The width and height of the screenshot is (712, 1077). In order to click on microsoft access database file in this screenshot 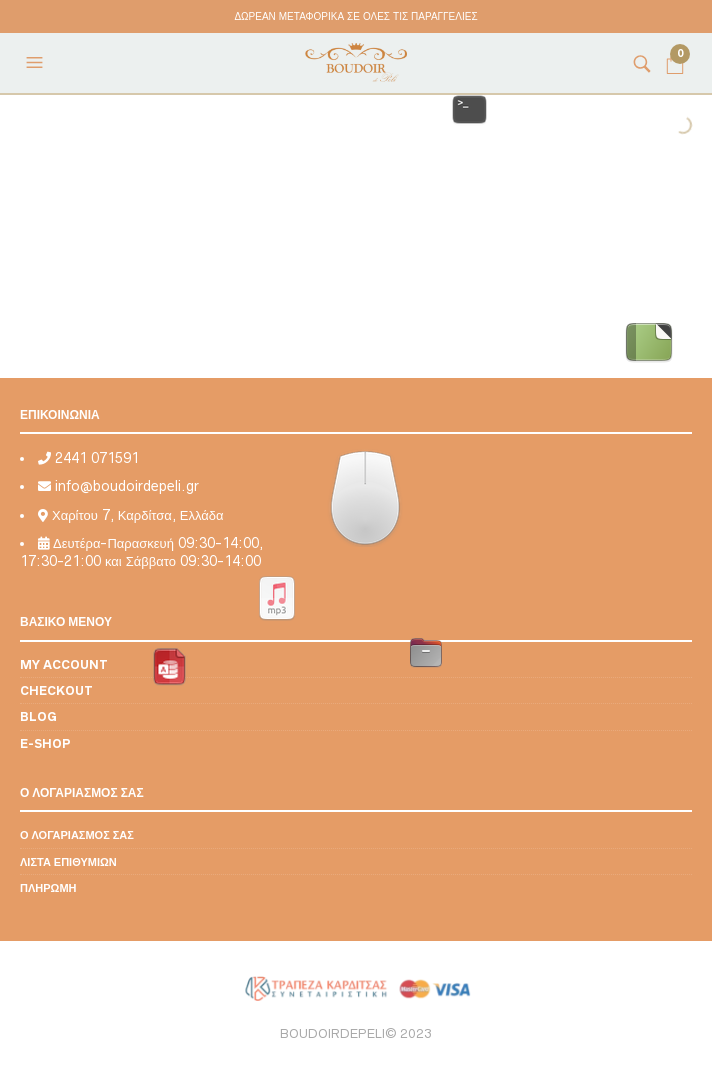, I will do `click(169, 666)`.